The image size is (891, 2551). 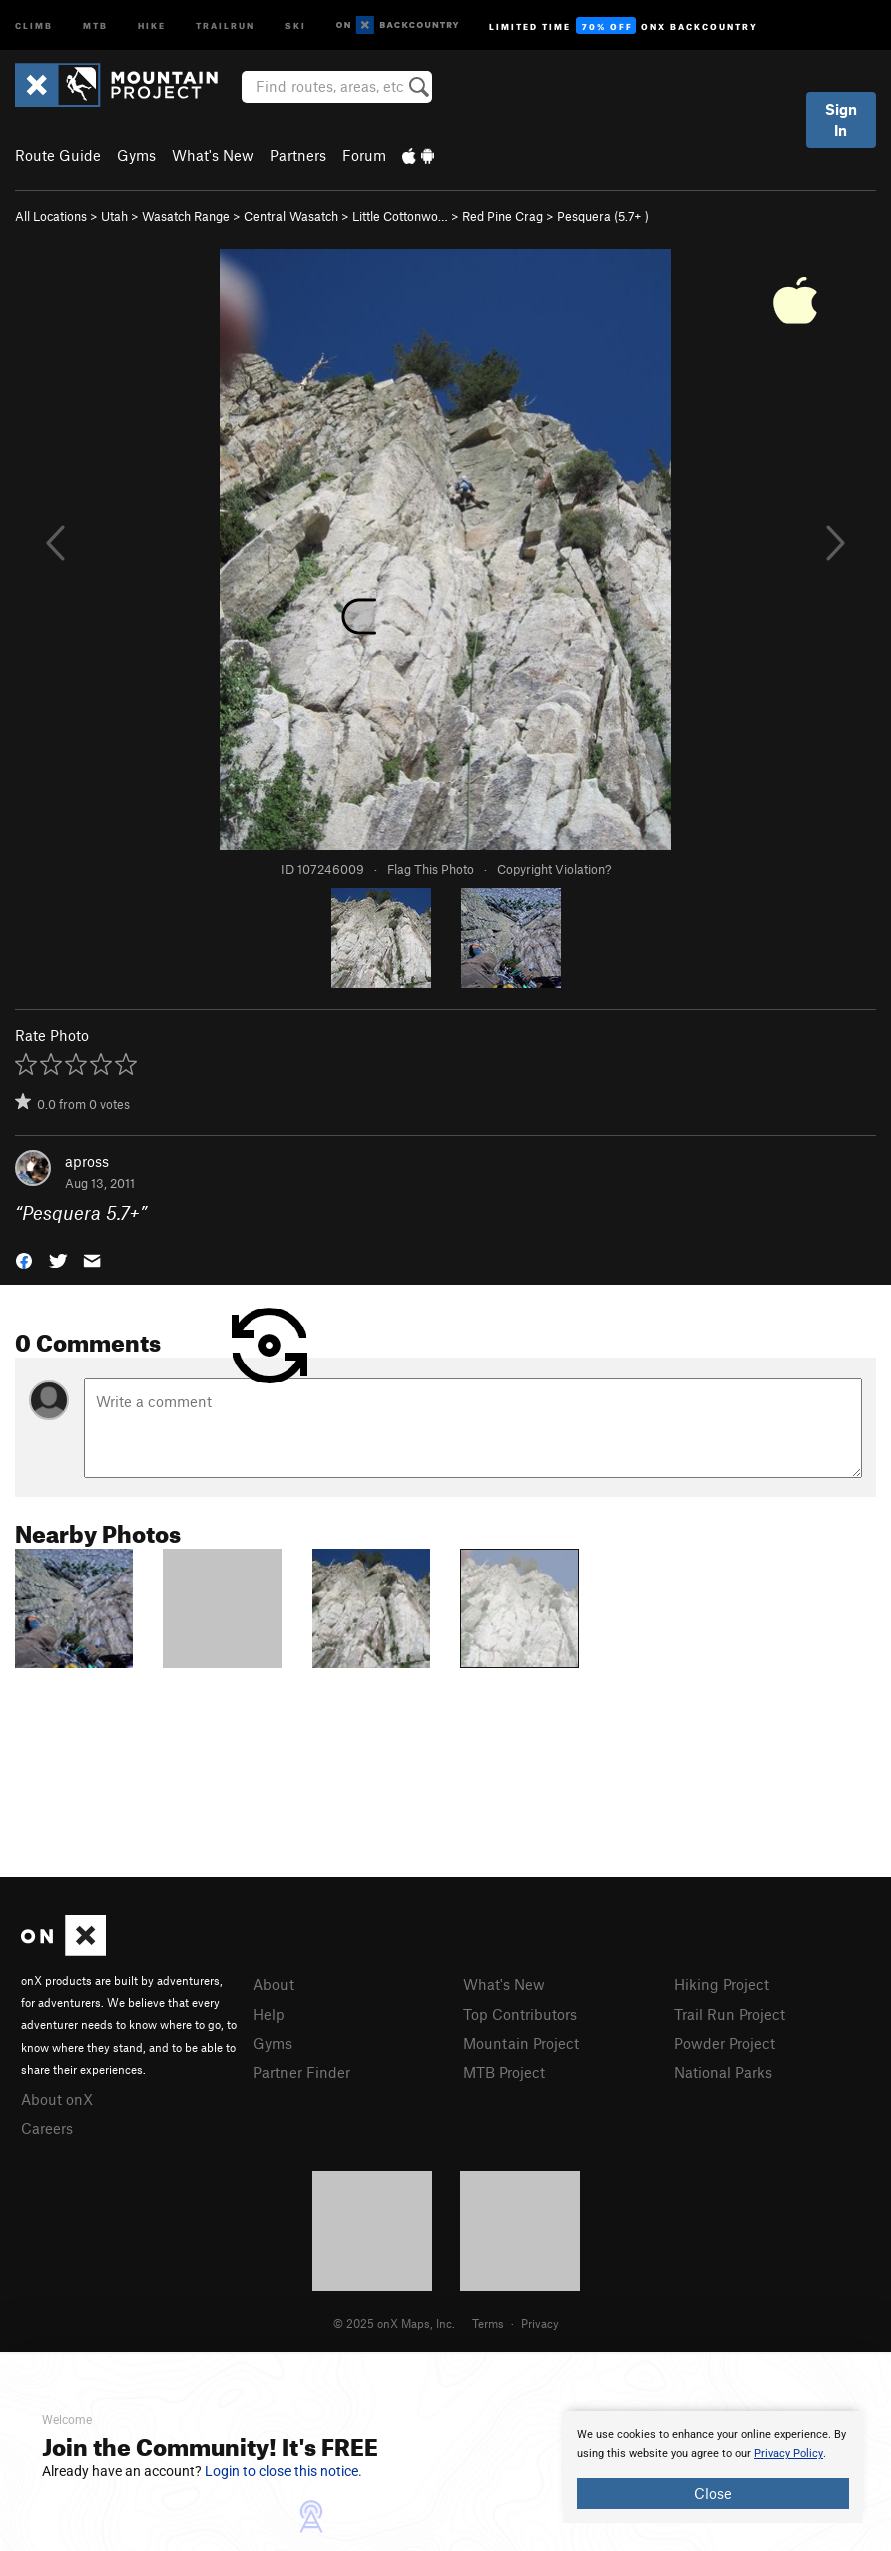 I want to click on indicates cellular network signal strength, so click(x=311, y=2517).